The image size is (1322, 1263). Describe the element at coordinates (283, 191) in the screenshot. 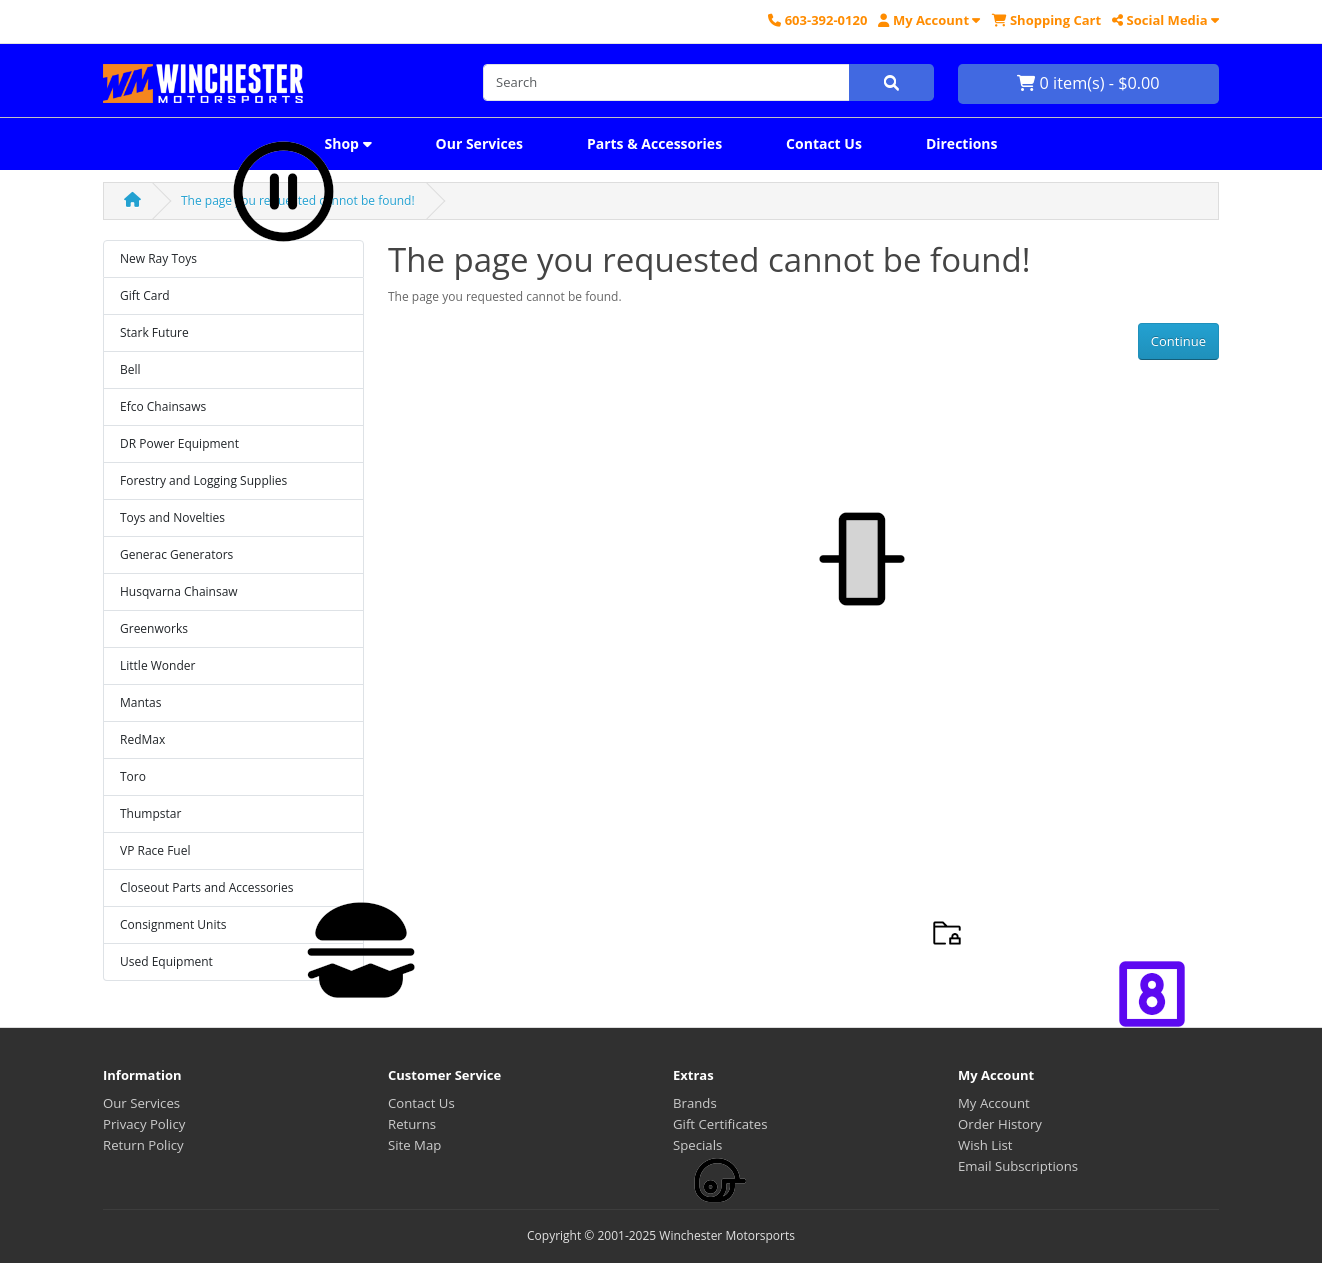

I see `pause media playback` at that location.